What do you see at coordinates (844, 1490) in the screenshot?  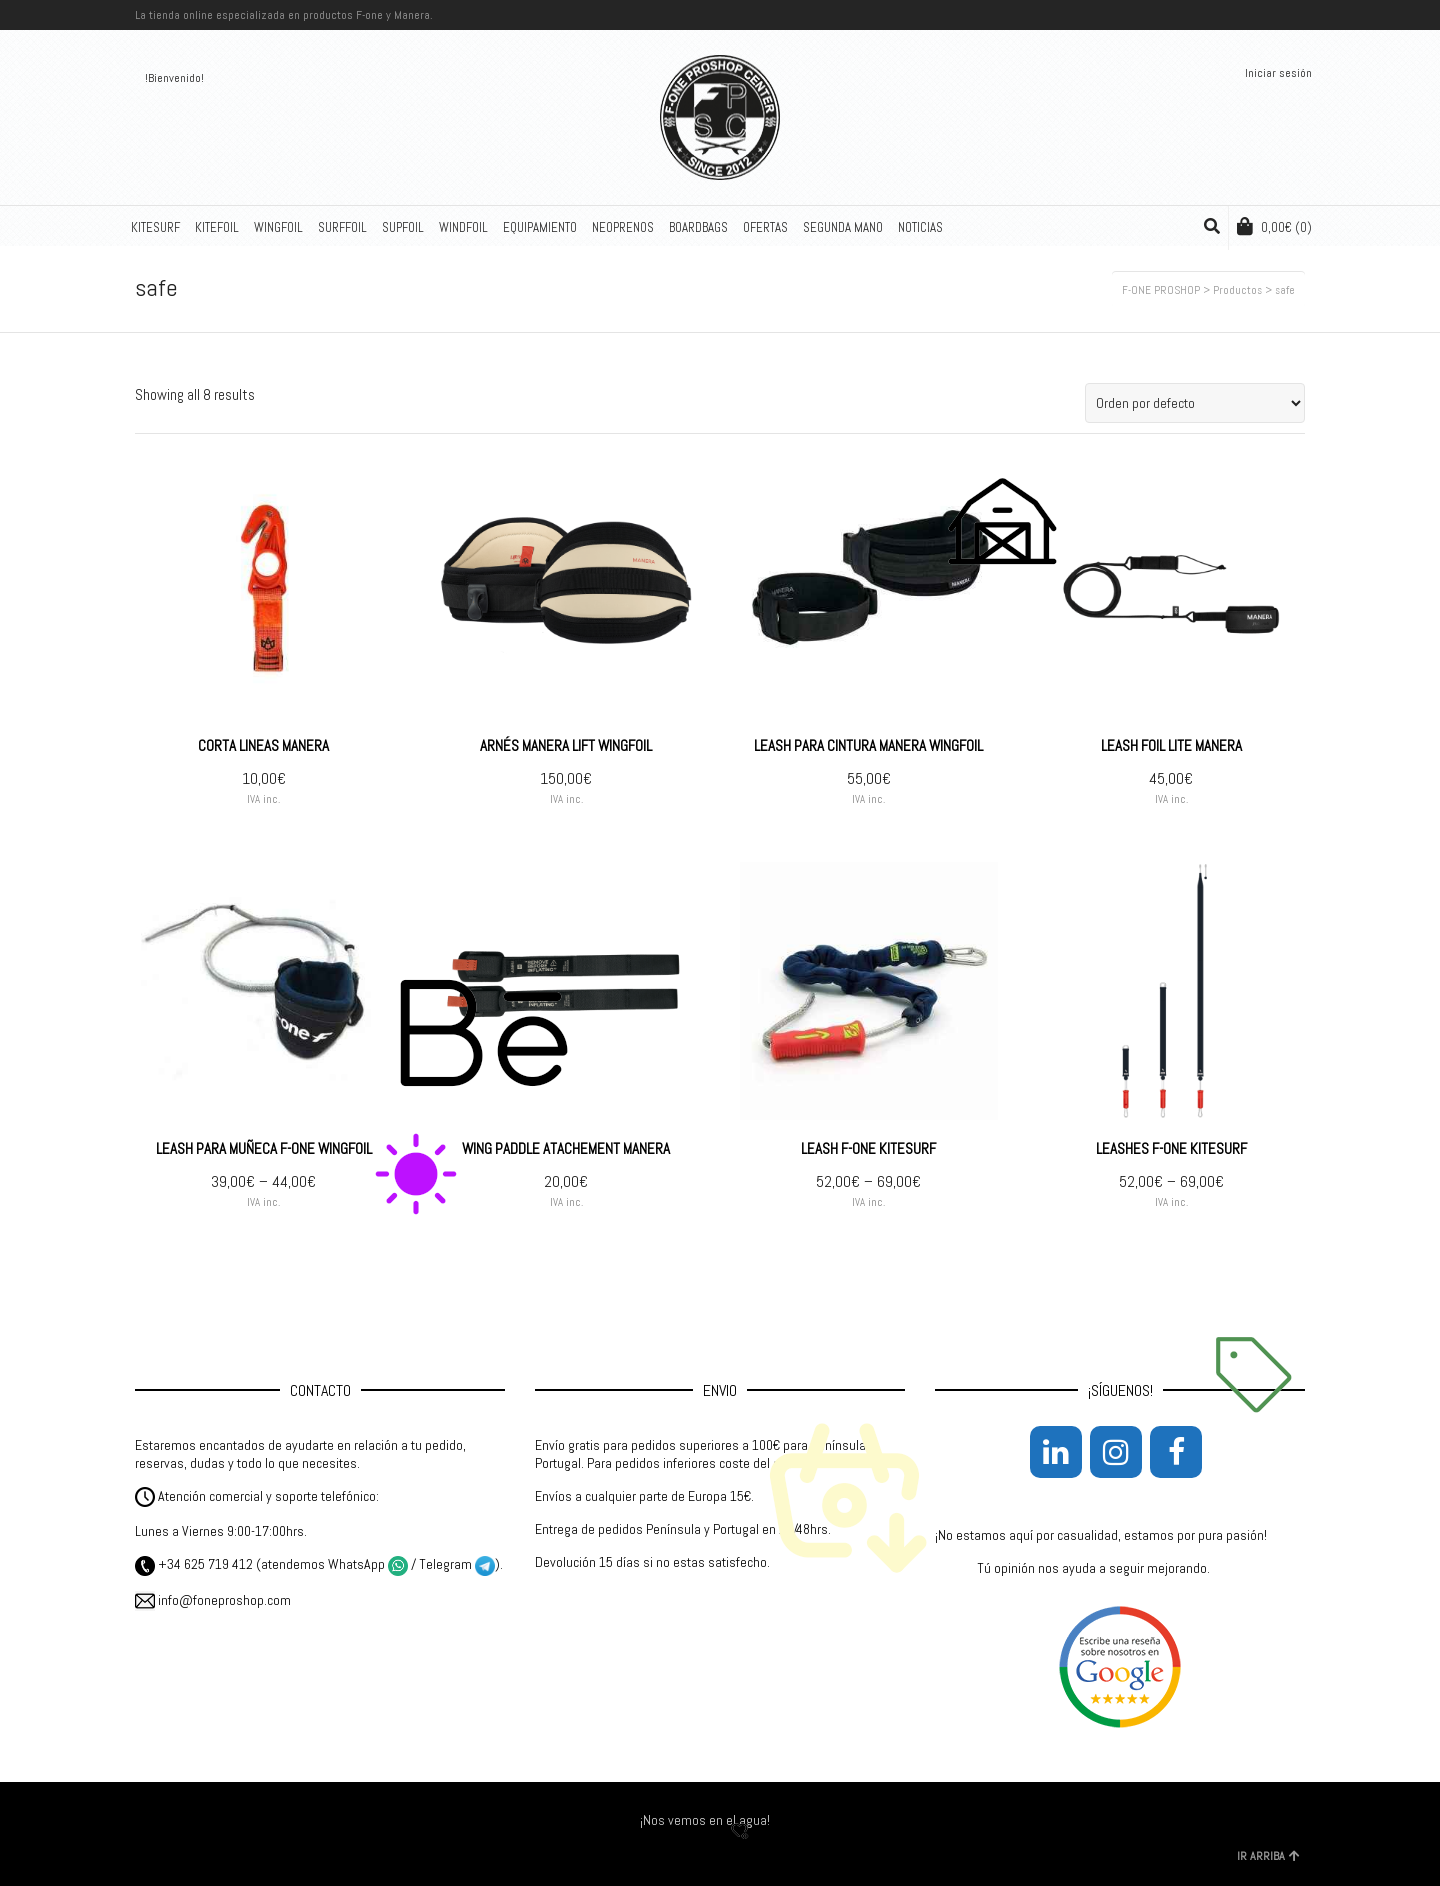 I see `download items from your shopping basket` at bounding box center [844, 1490].